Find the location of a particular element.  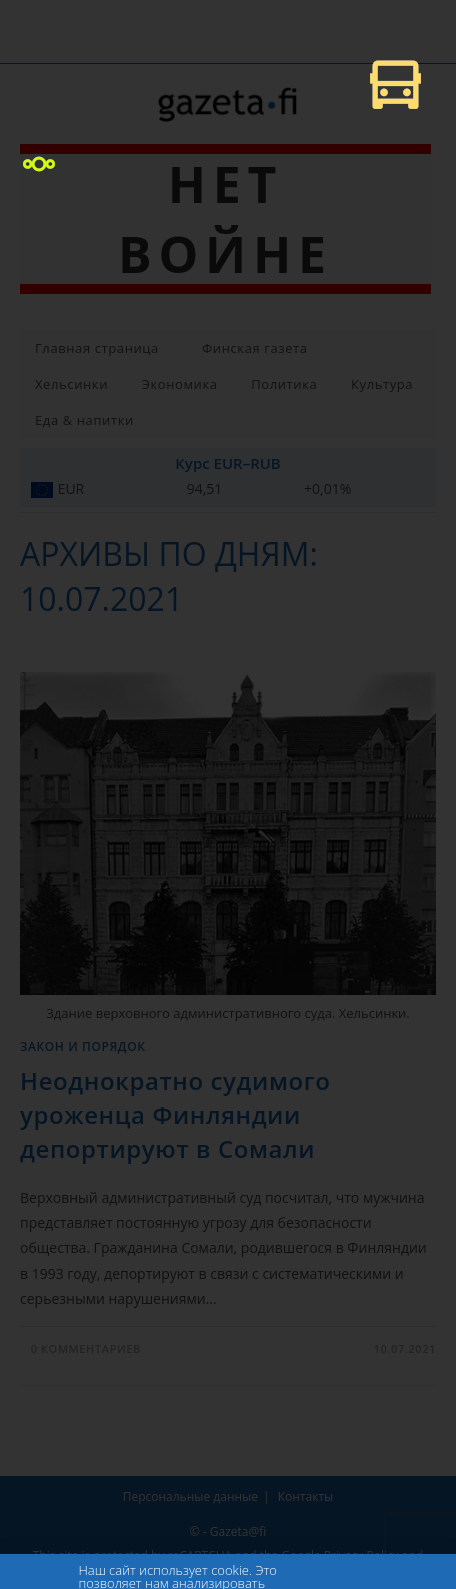

open nextcloud app is located at coordinates (39, 164).